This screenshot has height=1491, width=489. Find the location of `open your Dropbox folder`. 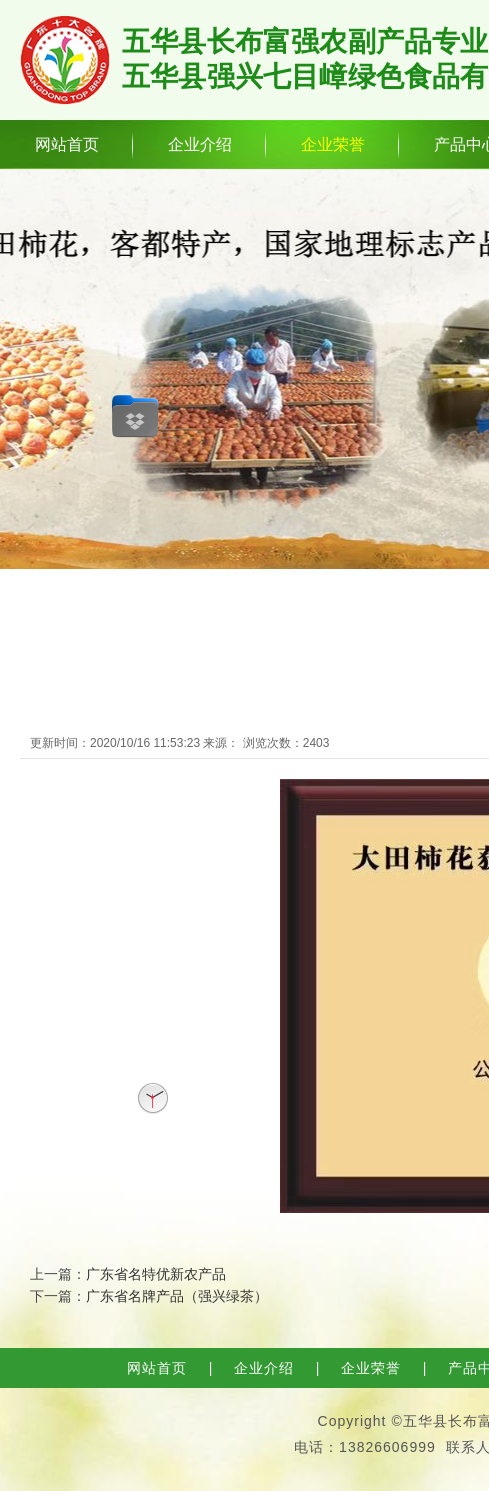

open your Dropbox folder is located at coordinates (135, 416).